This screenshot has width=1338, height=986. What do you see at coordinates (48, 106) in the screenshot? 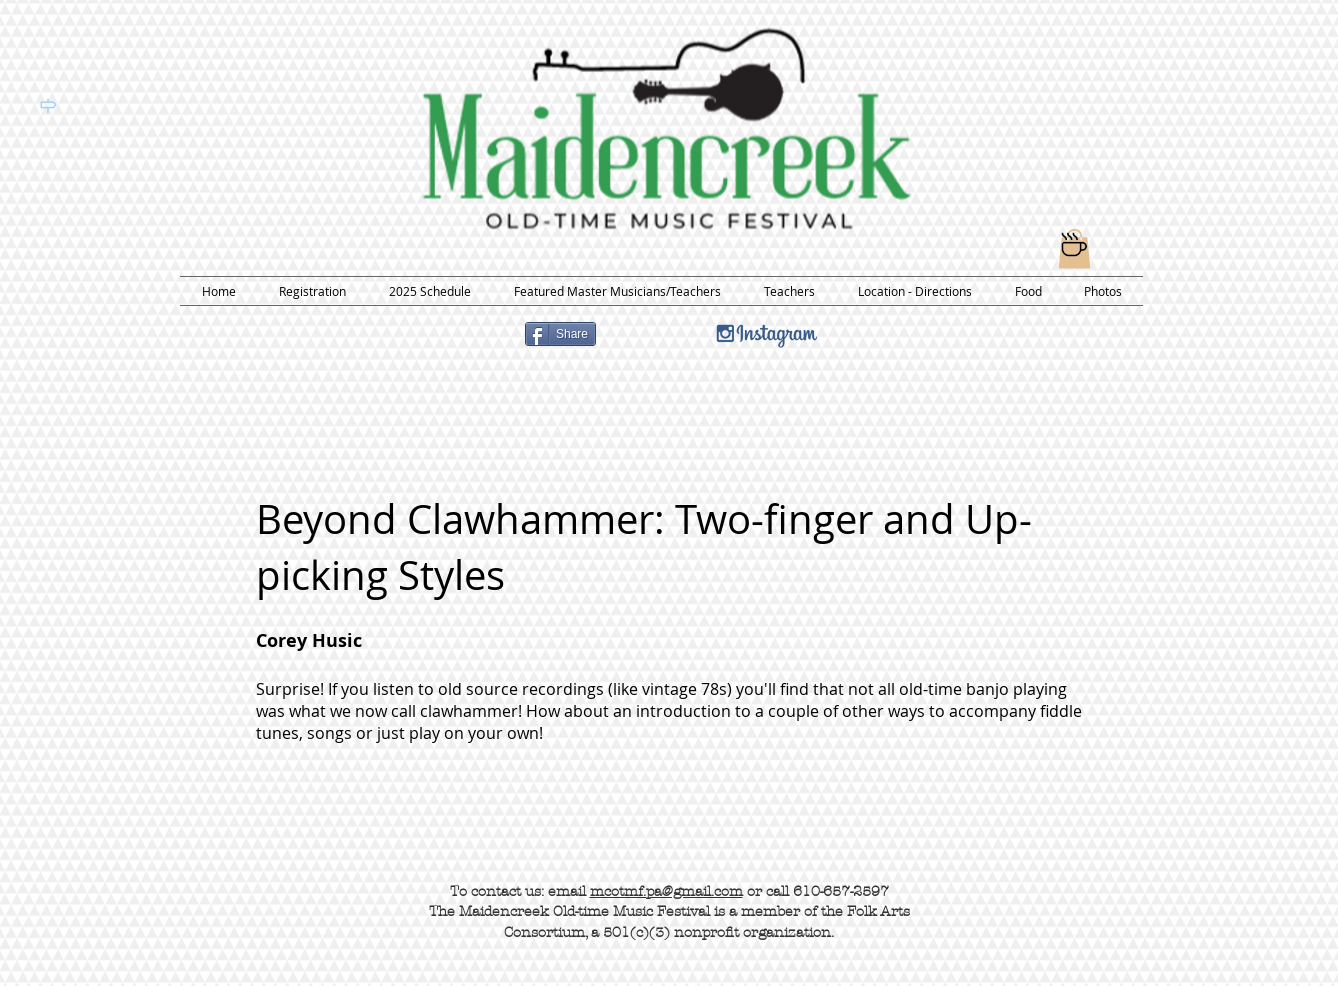
I see `navigate to directions or wayfinding` at bounding box center [48, 106].